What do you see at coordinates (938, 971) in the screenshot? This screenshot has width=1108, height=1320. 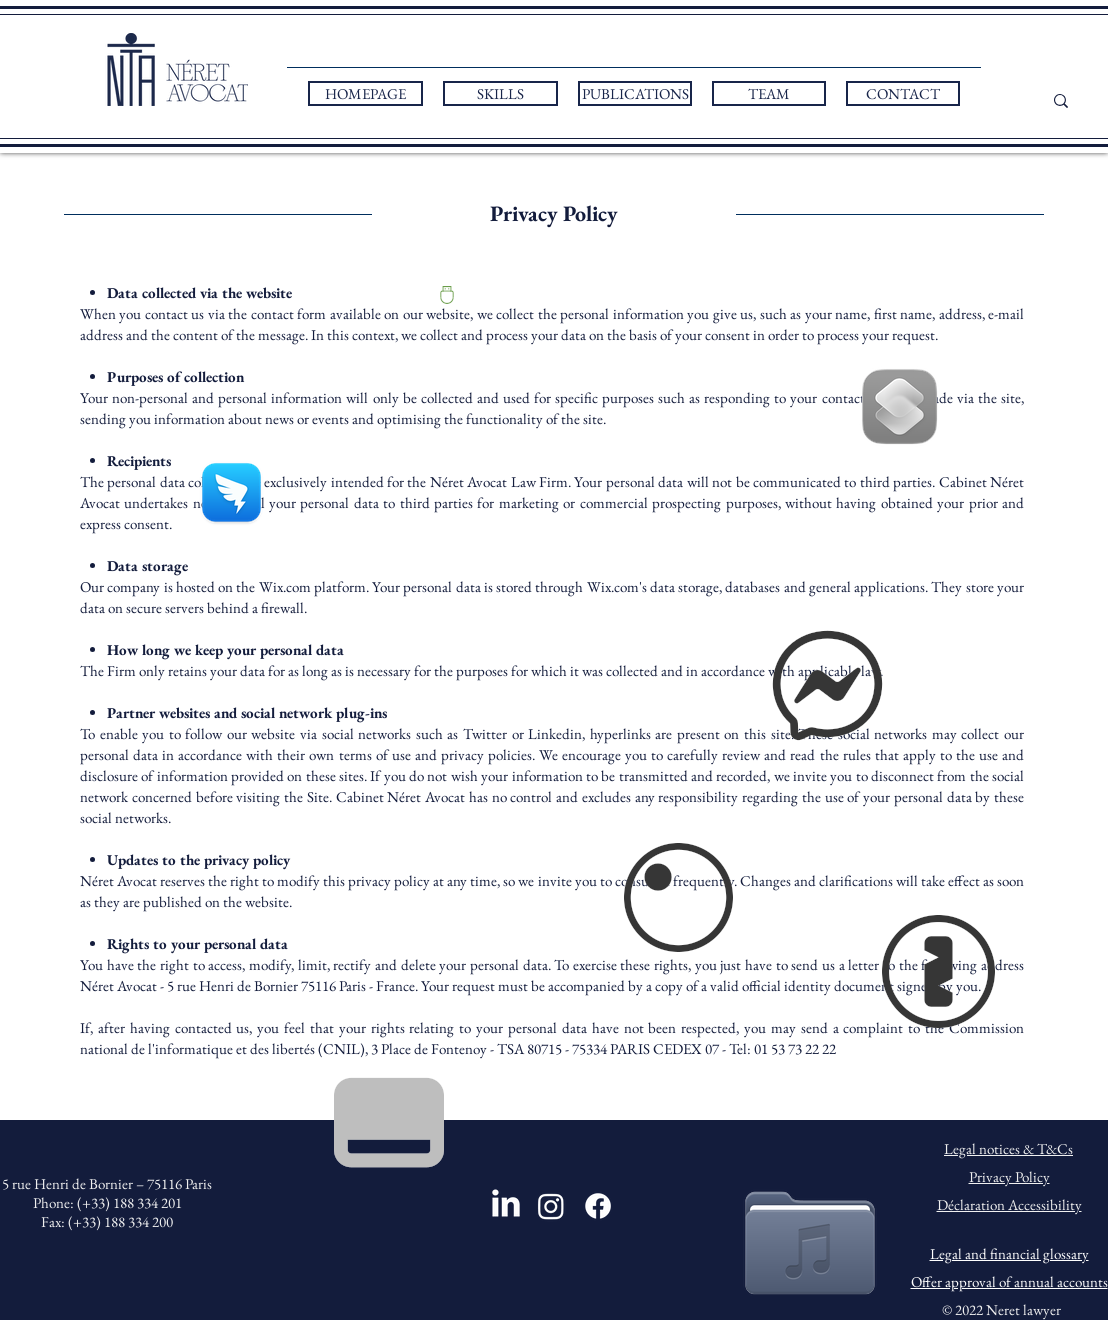 I see `access password manager` at bounding box center [938, 971].